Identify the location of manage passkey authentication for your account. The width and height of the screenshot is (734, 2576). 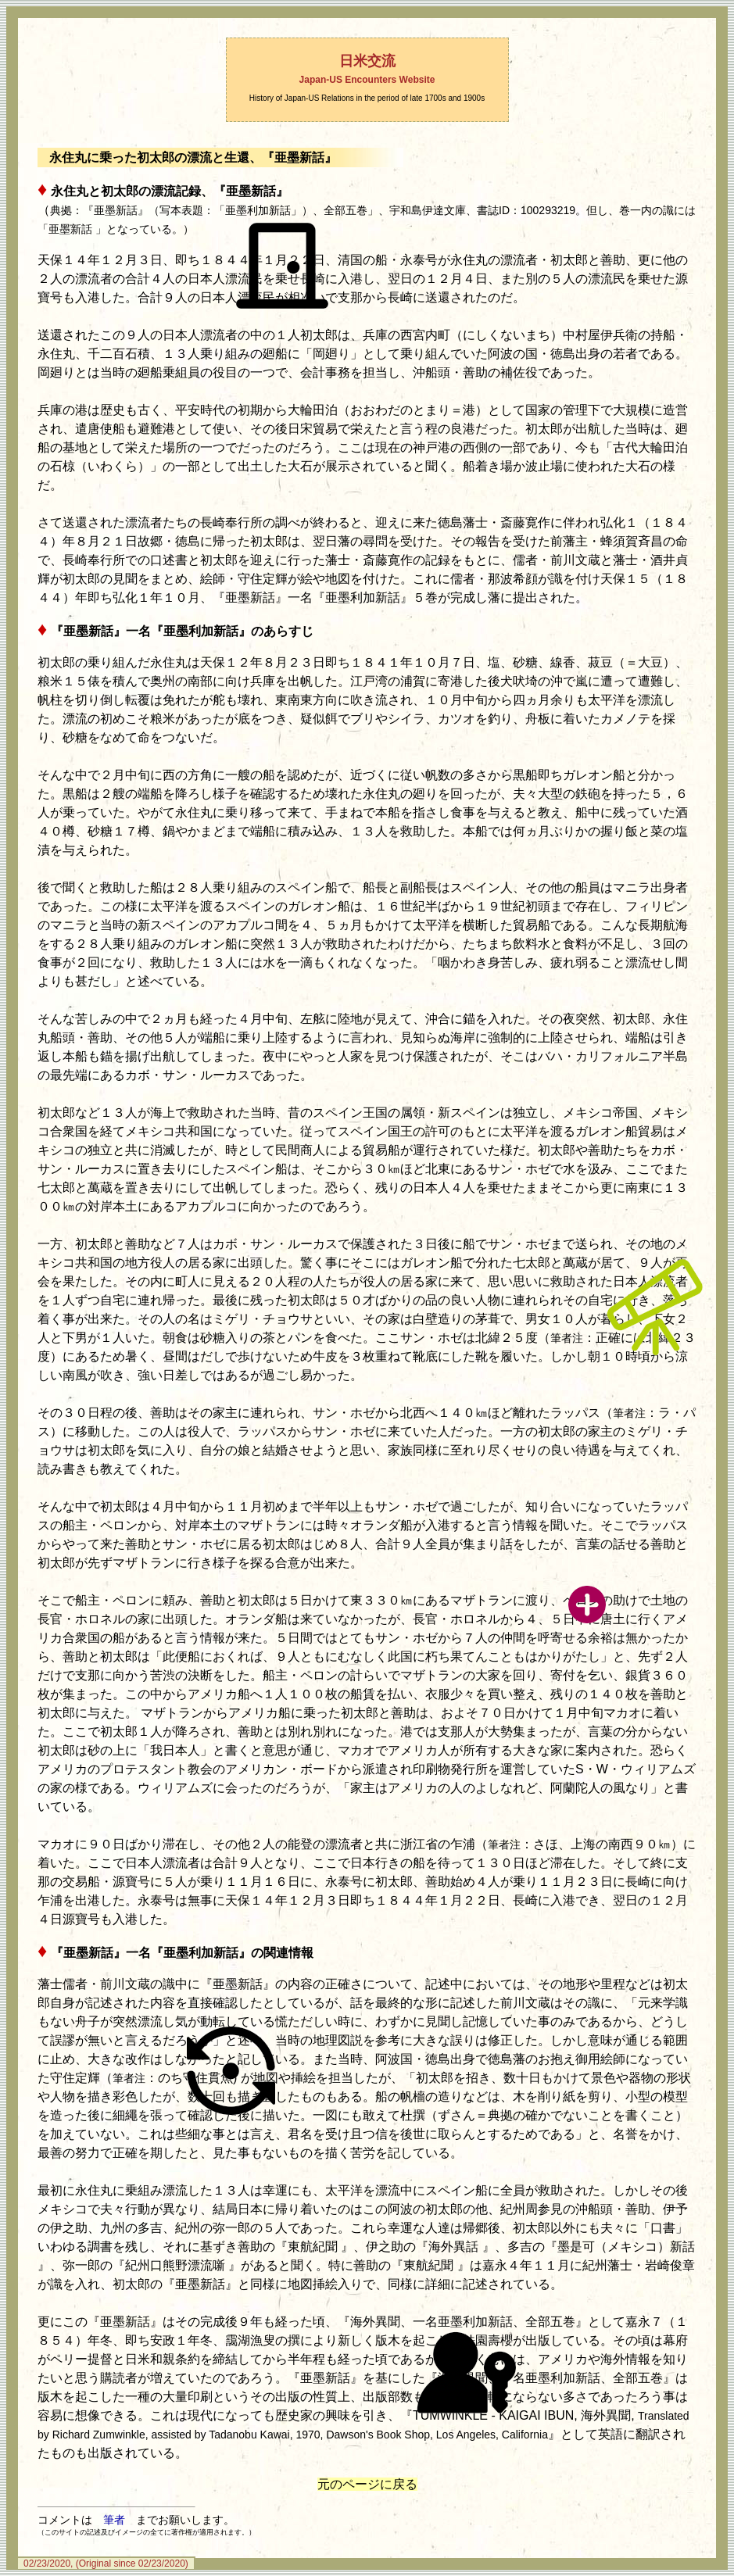
(466, 2374).